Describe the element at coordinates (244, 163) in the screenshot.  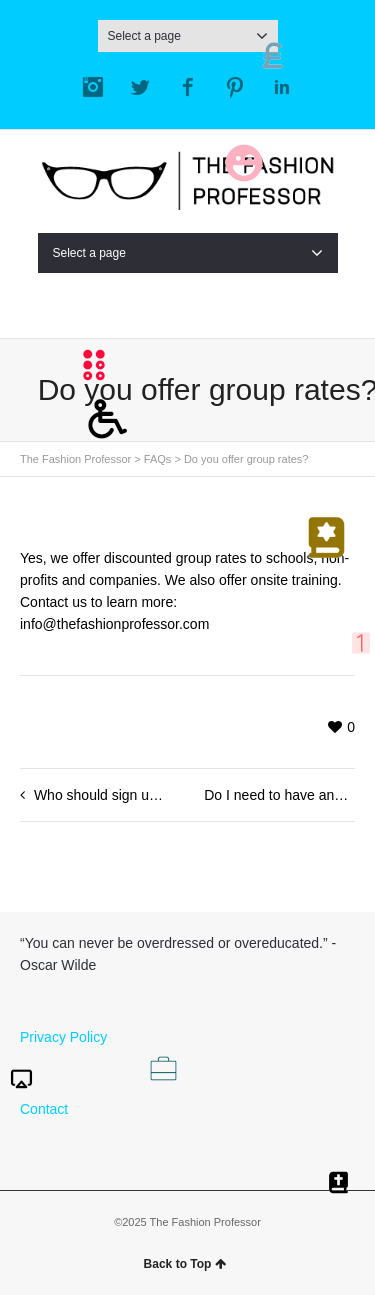
I see `add a fun or playful reaction to a message` at that location.